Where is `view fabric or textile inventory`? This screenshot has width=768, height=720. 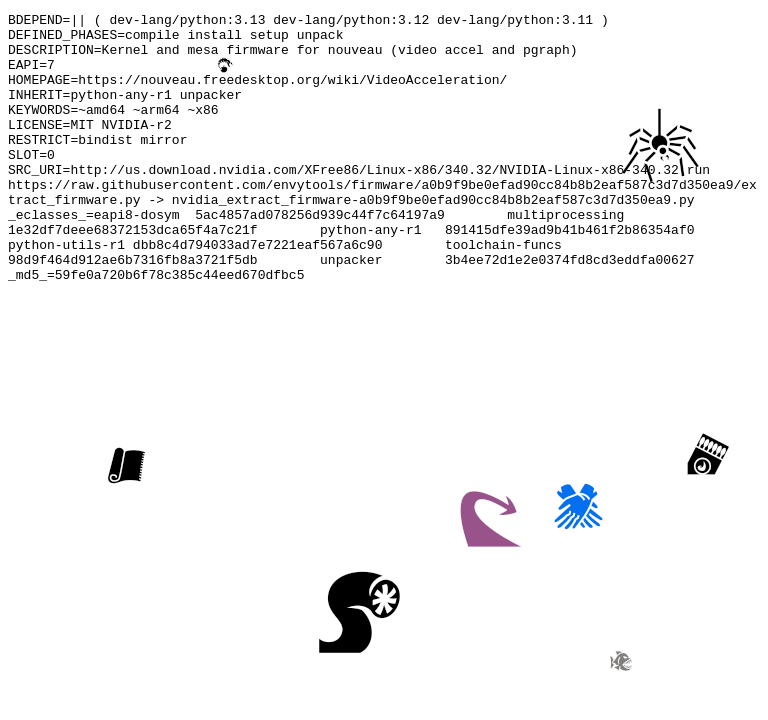 view fabric or textile inventory is located at coordinates (126, 465).